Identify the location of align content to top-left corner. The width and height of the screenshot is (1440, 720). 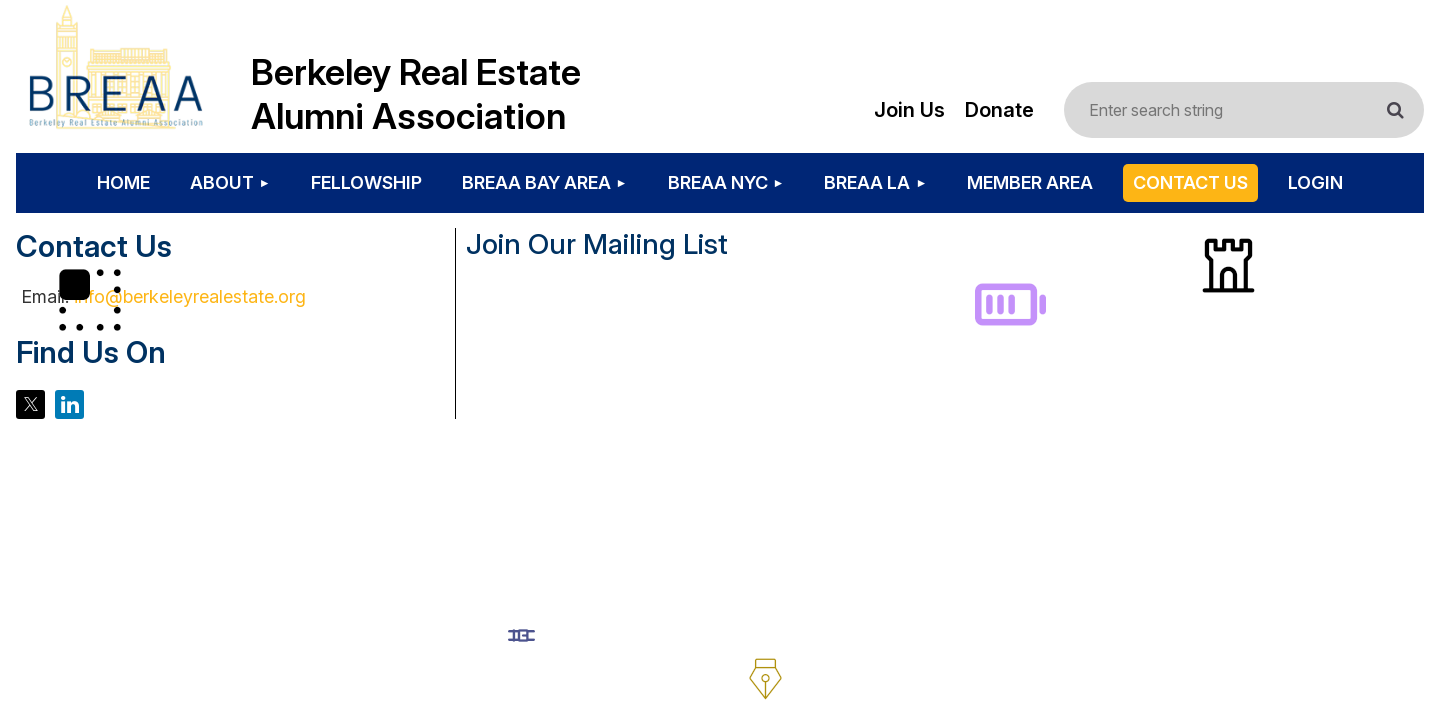
(90, 300).